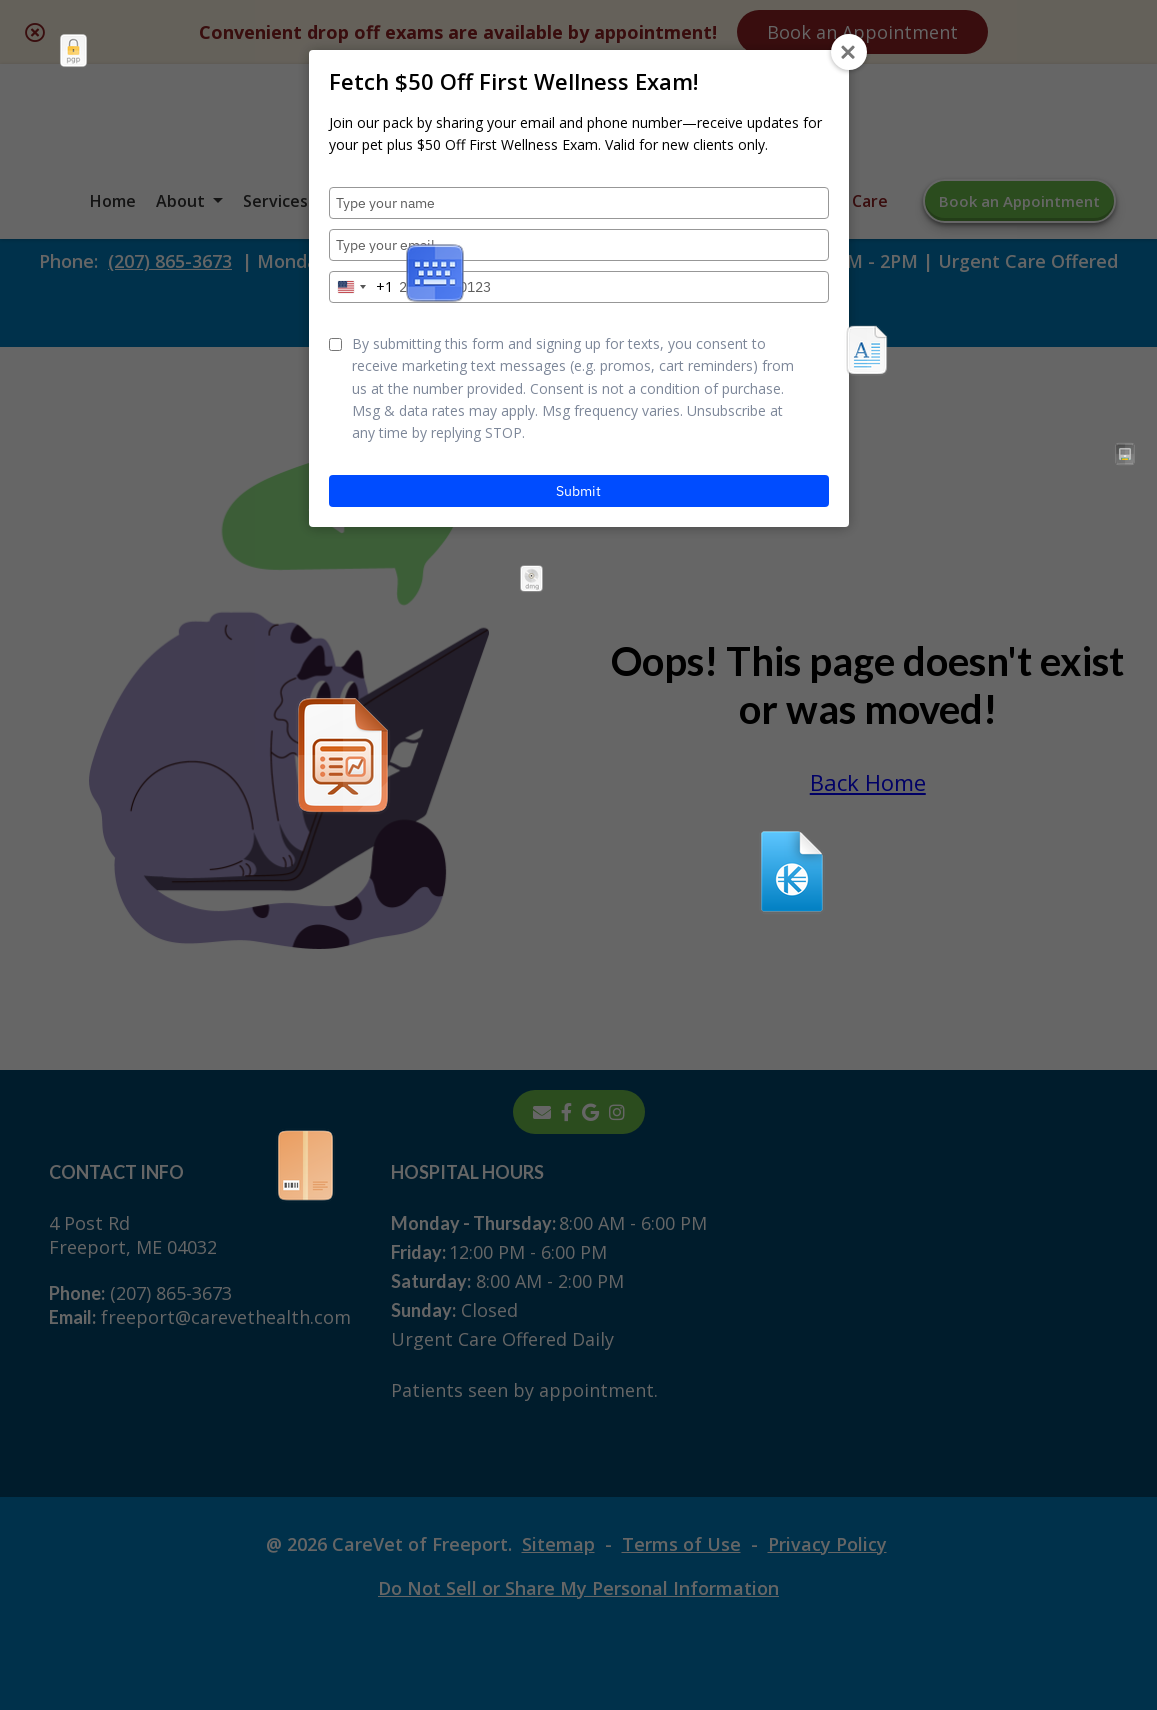 Image resolution: width=1157 pixels, height=1710 pixels. What do you see at coordinates (305, 1165) in the screenshot?
I see `open or install a debian software package` at bounding box center [305, 1165].